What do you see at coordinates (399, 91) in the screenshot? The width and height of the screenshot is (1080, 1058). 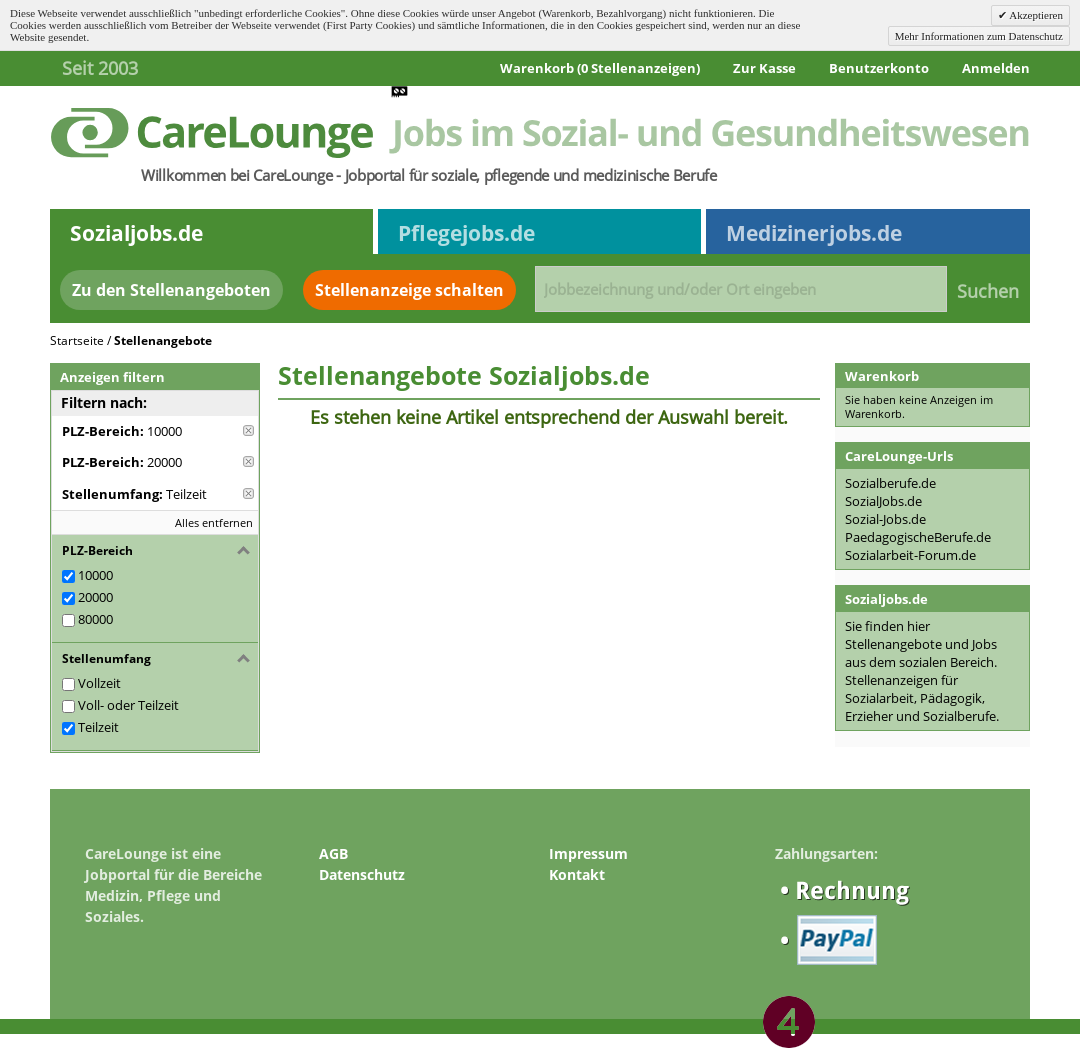 I see `view graphics card or GPU information` at bounding box center [399, 91].